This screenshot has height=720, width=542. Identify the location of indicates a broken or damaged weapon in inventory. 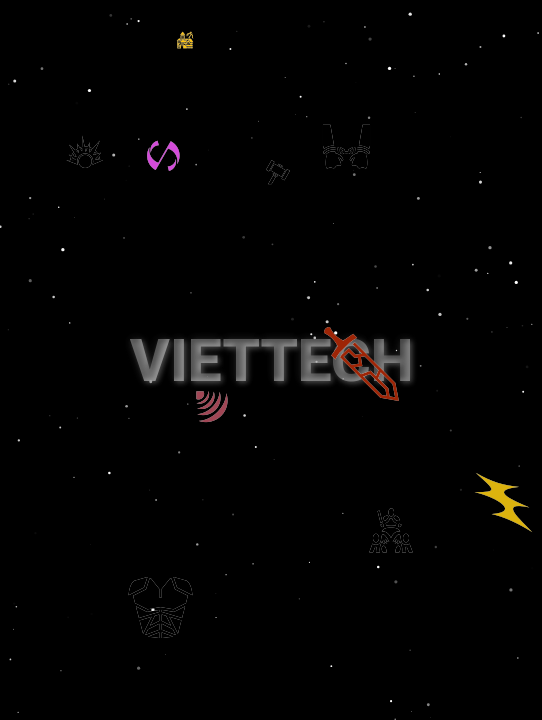
(361, 364).